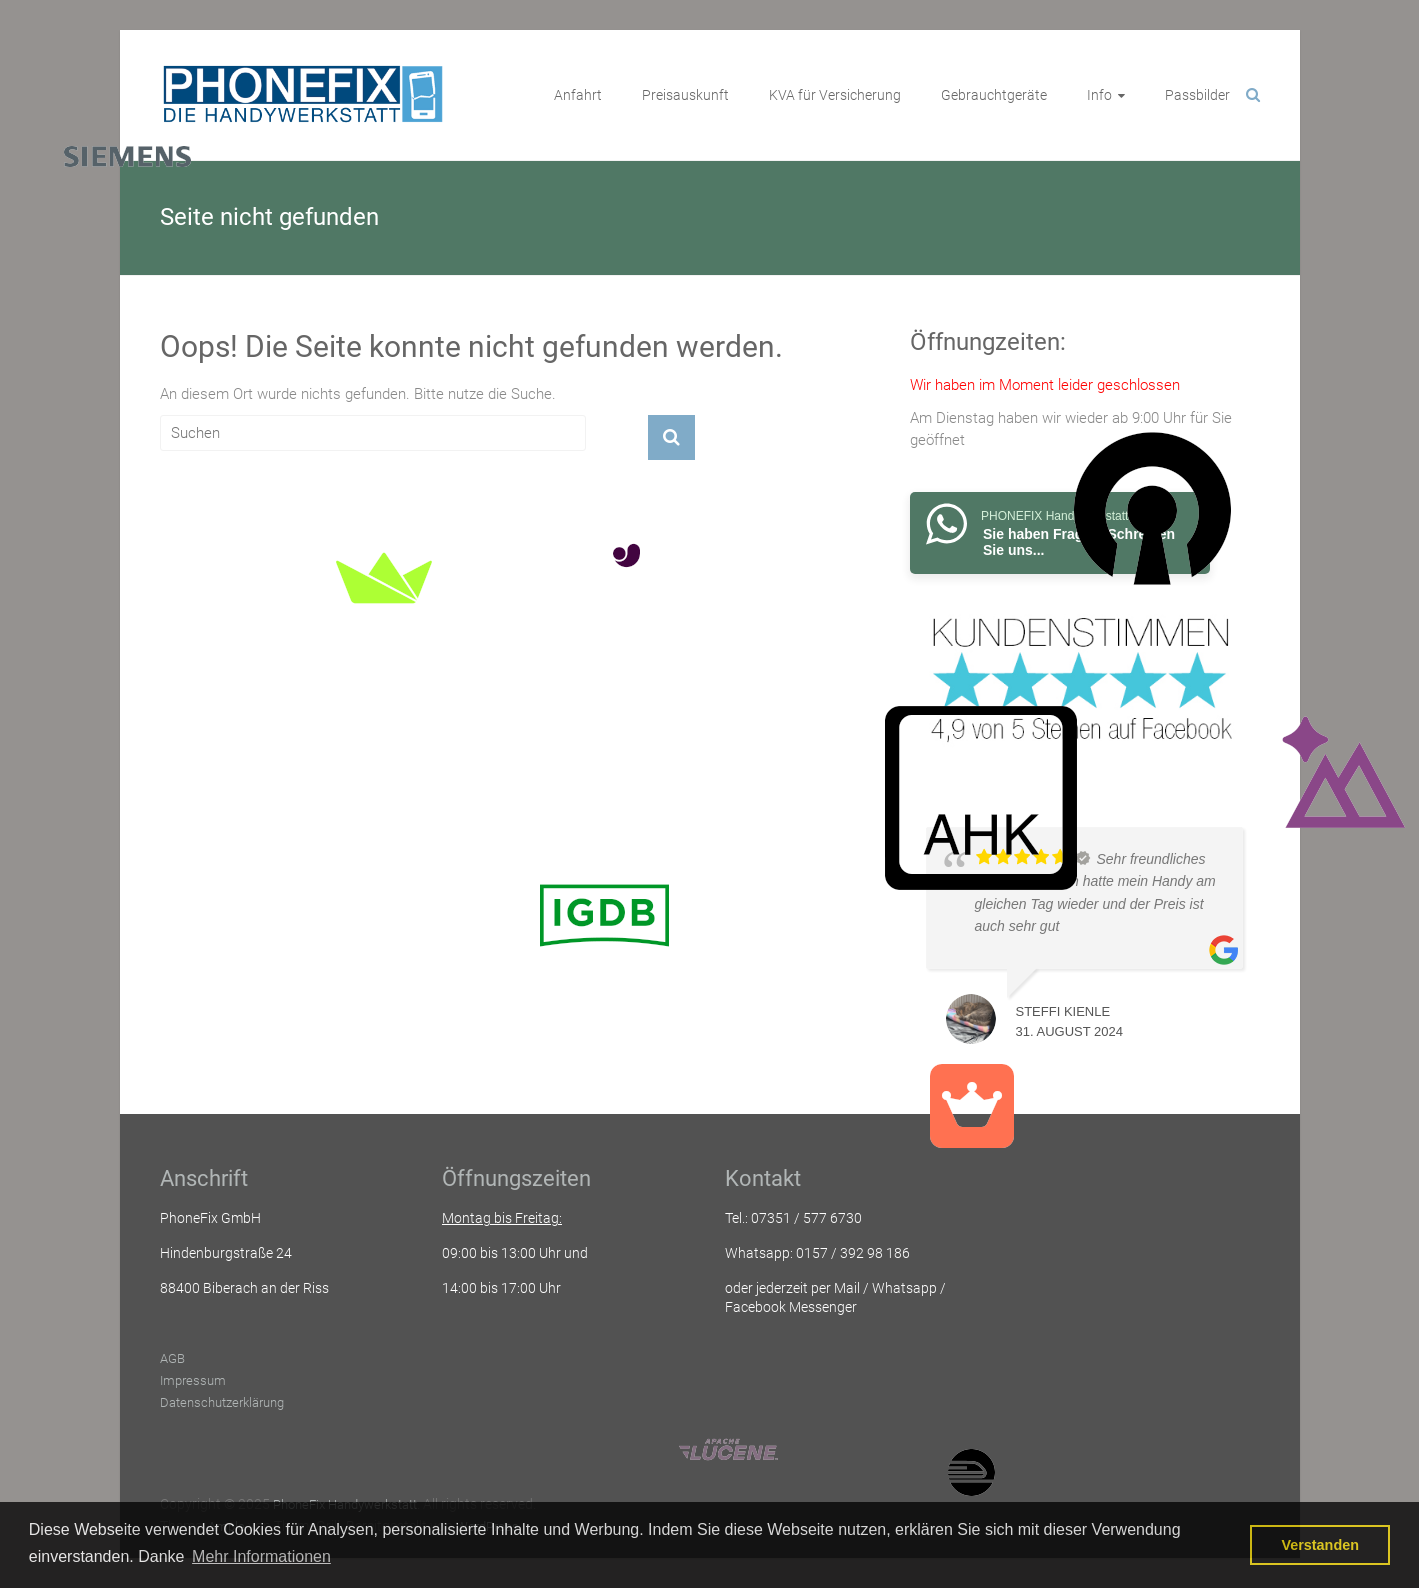  Describe the element at coordinates (981, 798) in the screenshot. I see `AutoHotkey application logo` at that location.